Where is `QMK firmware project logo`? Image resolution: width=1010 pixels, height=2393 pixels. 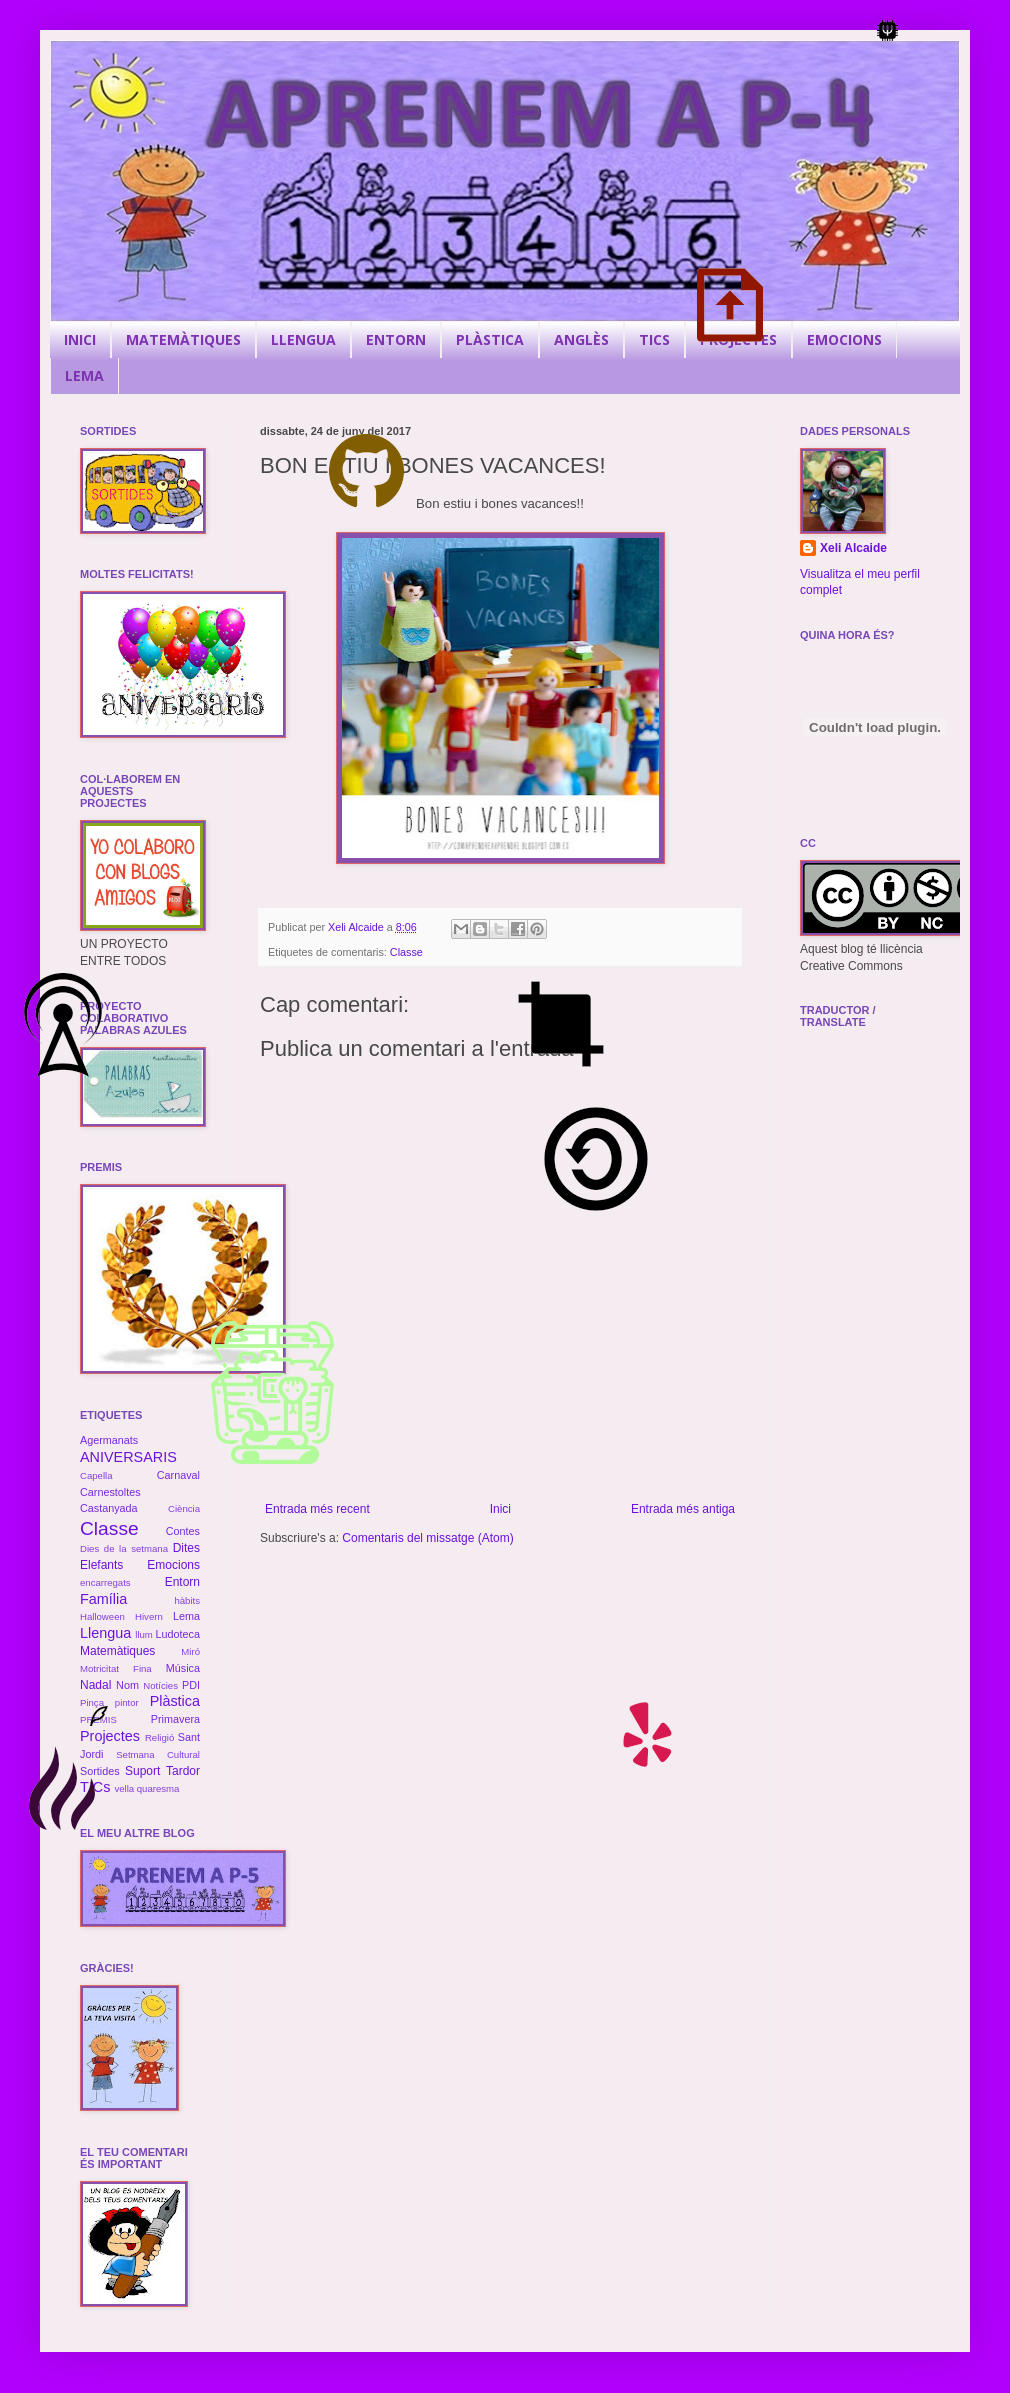 QMK firmware project logo is located at coordinates (887, 30).